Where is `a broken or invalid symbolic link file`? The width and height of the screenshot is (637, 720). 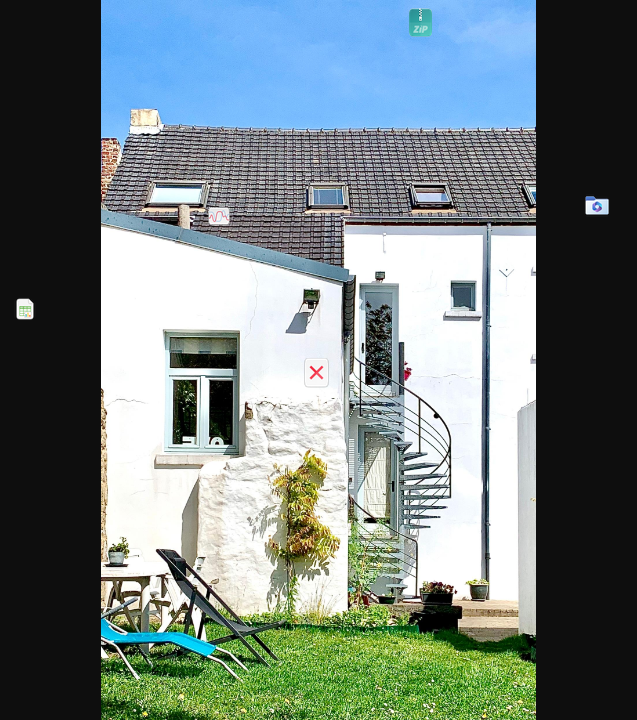 a broken or invalid symbolic link file is located at coordinates (316, 372).